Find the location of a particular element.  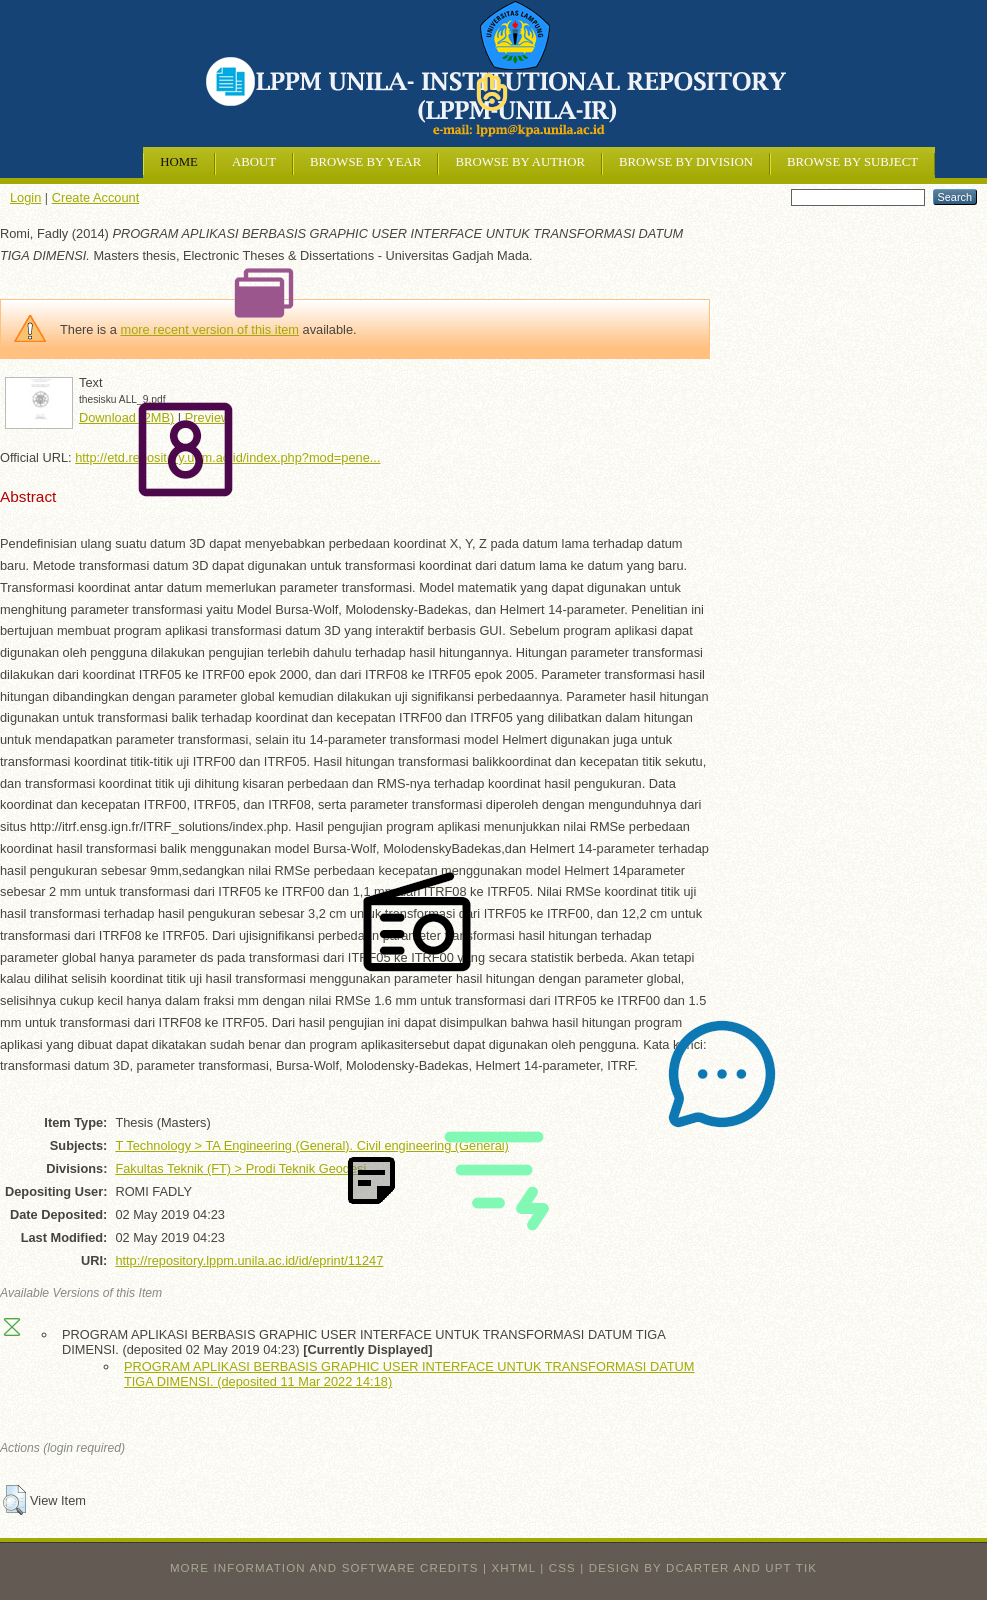

open chat or messaging is located at coordinates (722, 1074).